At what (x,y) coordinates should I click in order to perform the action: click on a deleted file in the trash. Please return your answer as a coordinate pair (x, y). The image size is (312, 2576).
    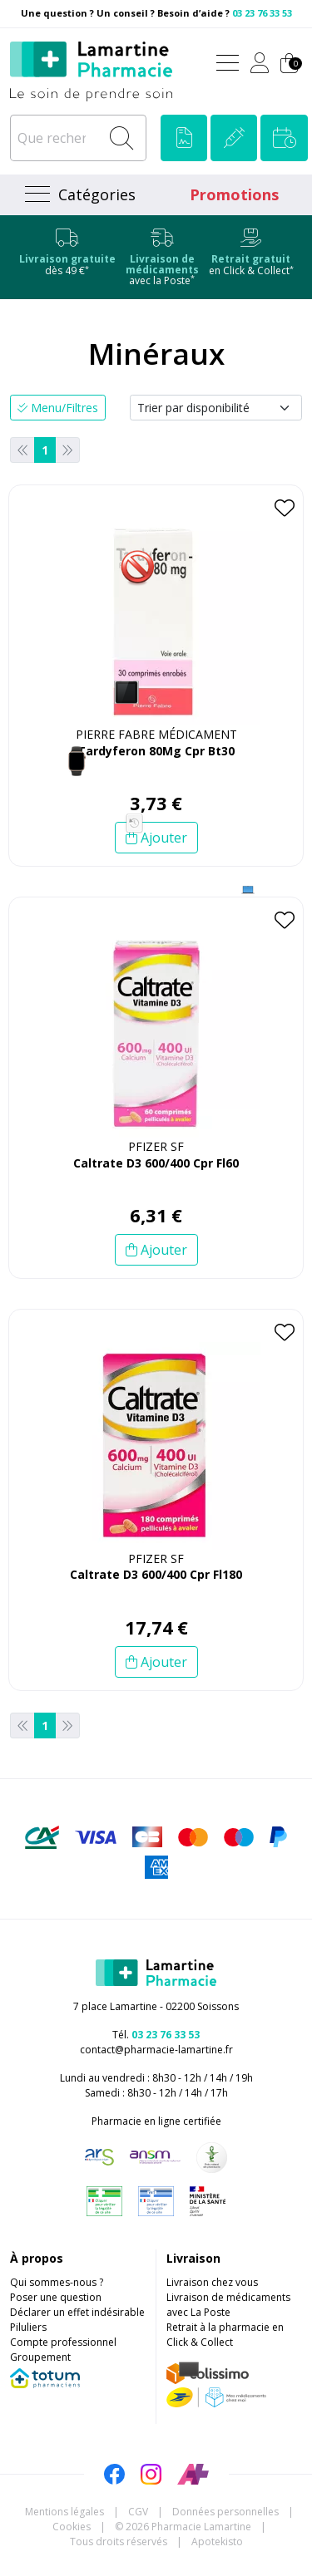
    Looking at the image, I should click on (134, 823).